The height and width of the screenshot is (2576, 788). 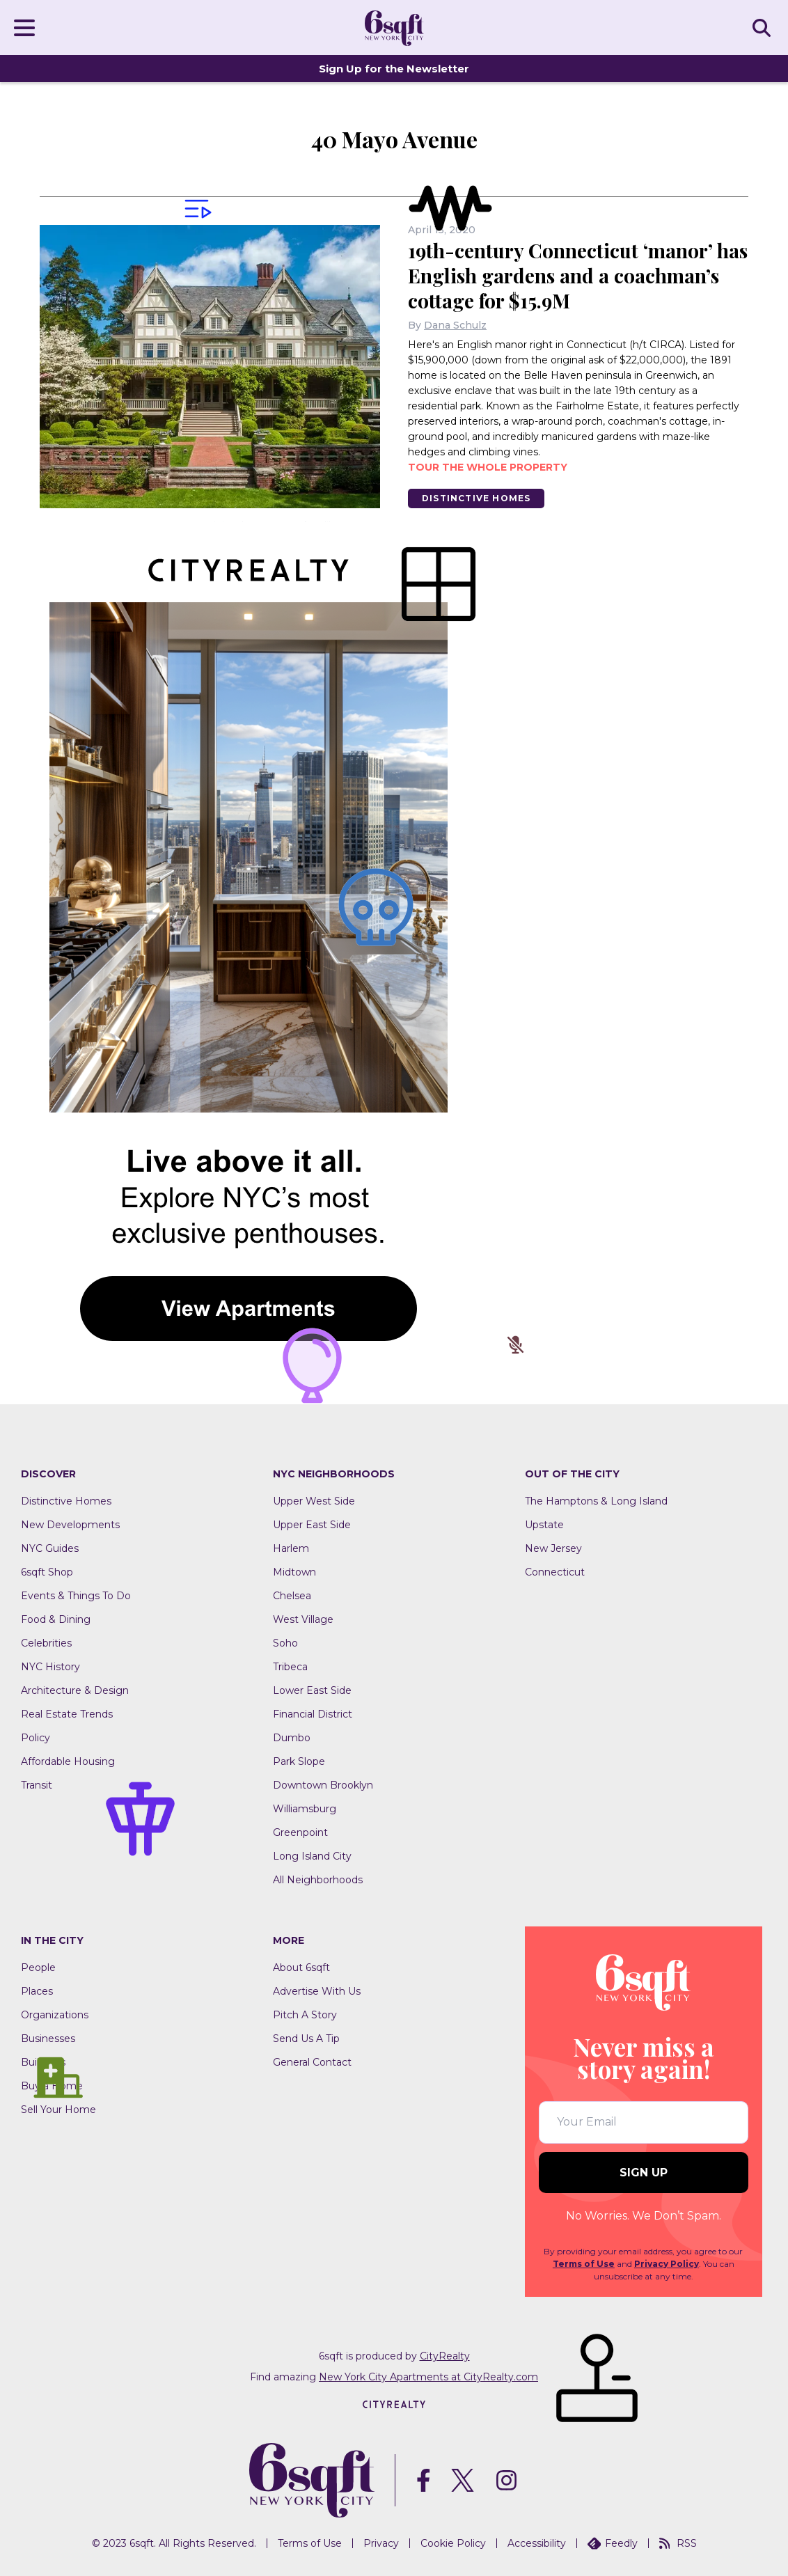 I want to click on view items in grid layout, so click(x=439, y=584).